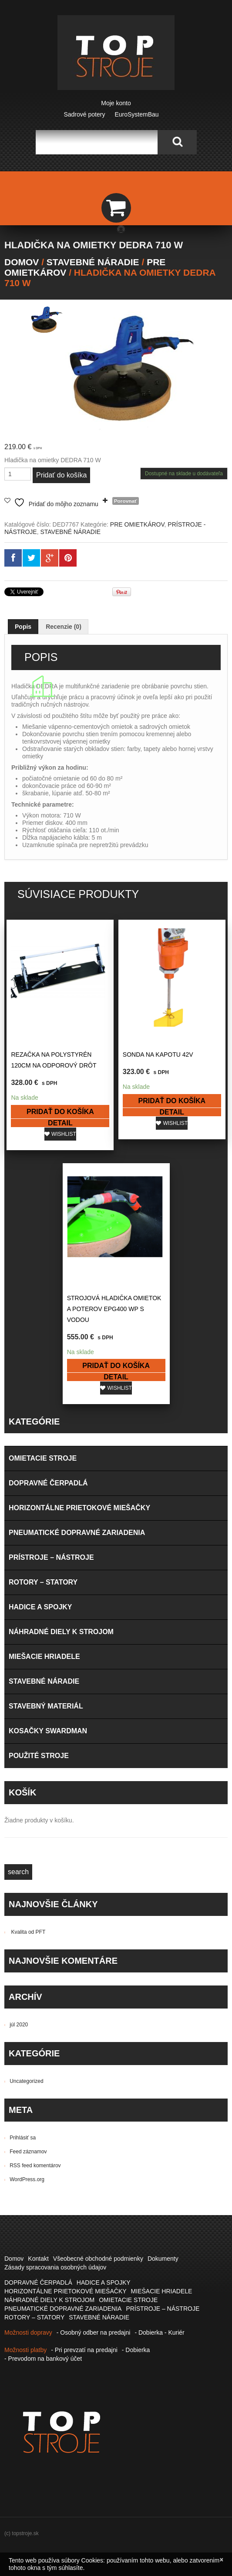  What do you see at coordinates (121, 229) in the screenshot?
I see `incomplete or pending user profile` at bounding box center [121, 229].